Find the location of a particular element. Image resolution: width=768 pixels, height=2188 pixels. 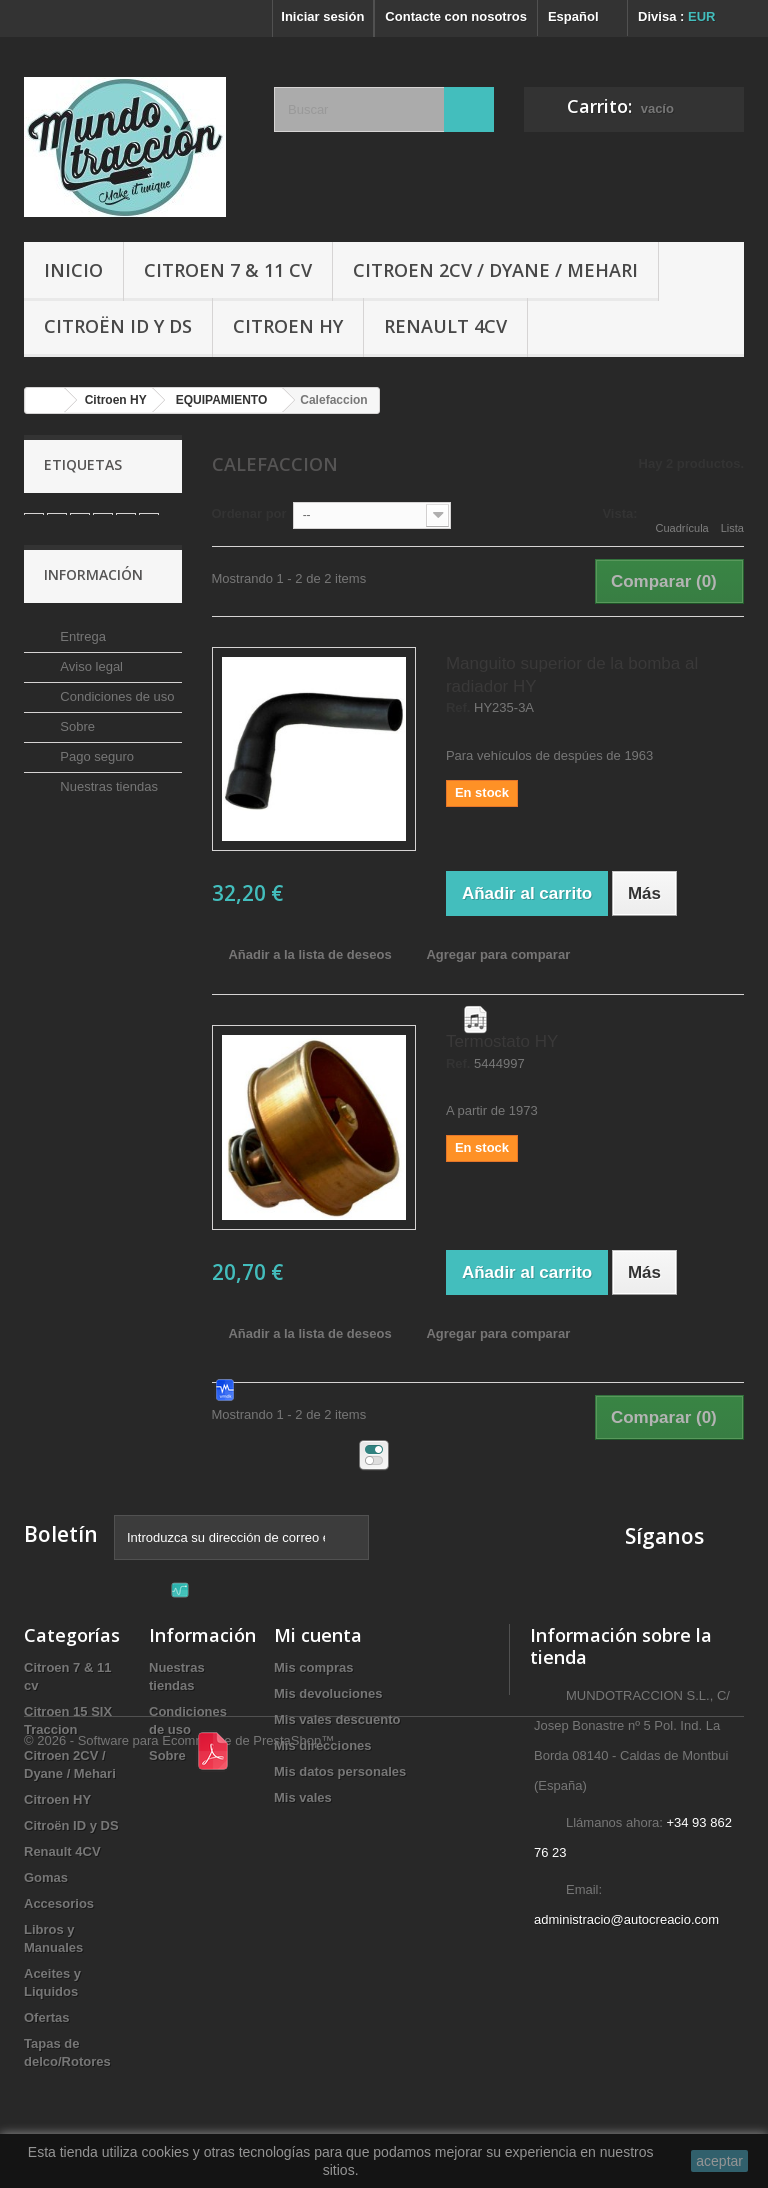

a VirtualBox virtual machine disk file is located at coordinates (225, 1390).